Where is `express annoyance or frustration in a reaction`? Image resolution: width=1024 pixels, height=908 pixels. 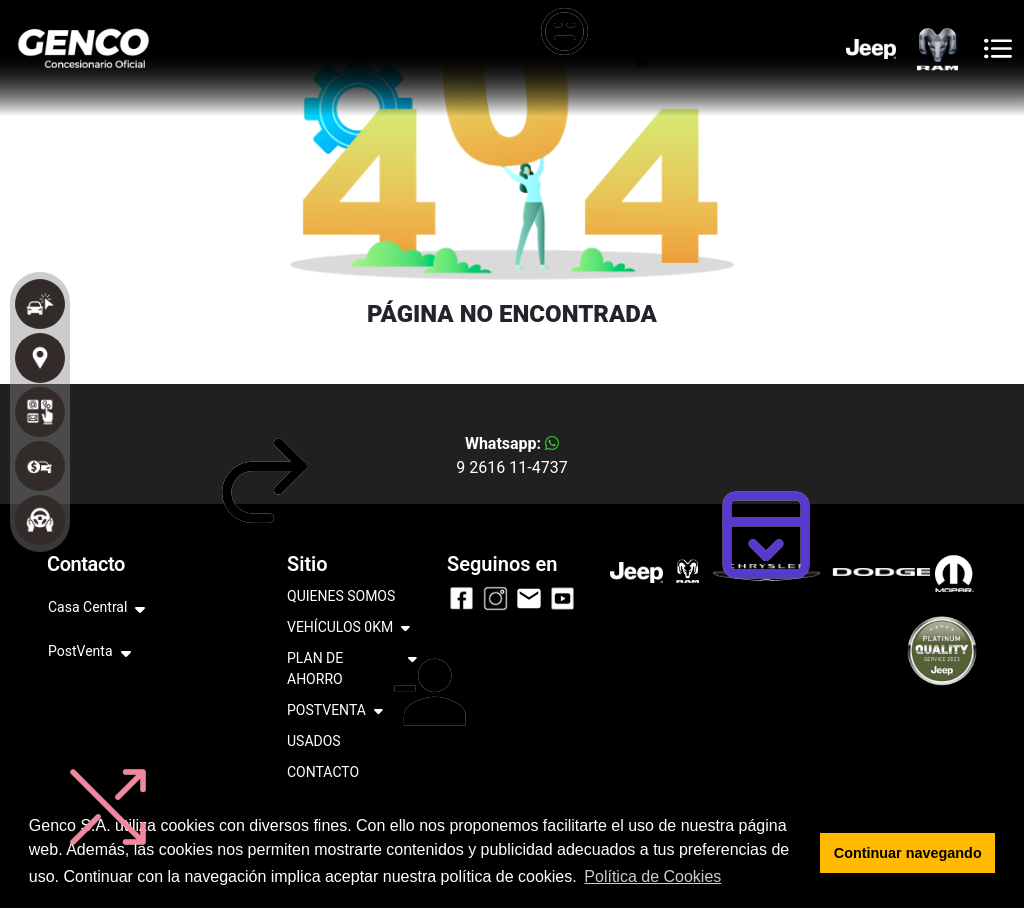
express annoyance or frustration in a reaction is located at coordinates (564, 31).